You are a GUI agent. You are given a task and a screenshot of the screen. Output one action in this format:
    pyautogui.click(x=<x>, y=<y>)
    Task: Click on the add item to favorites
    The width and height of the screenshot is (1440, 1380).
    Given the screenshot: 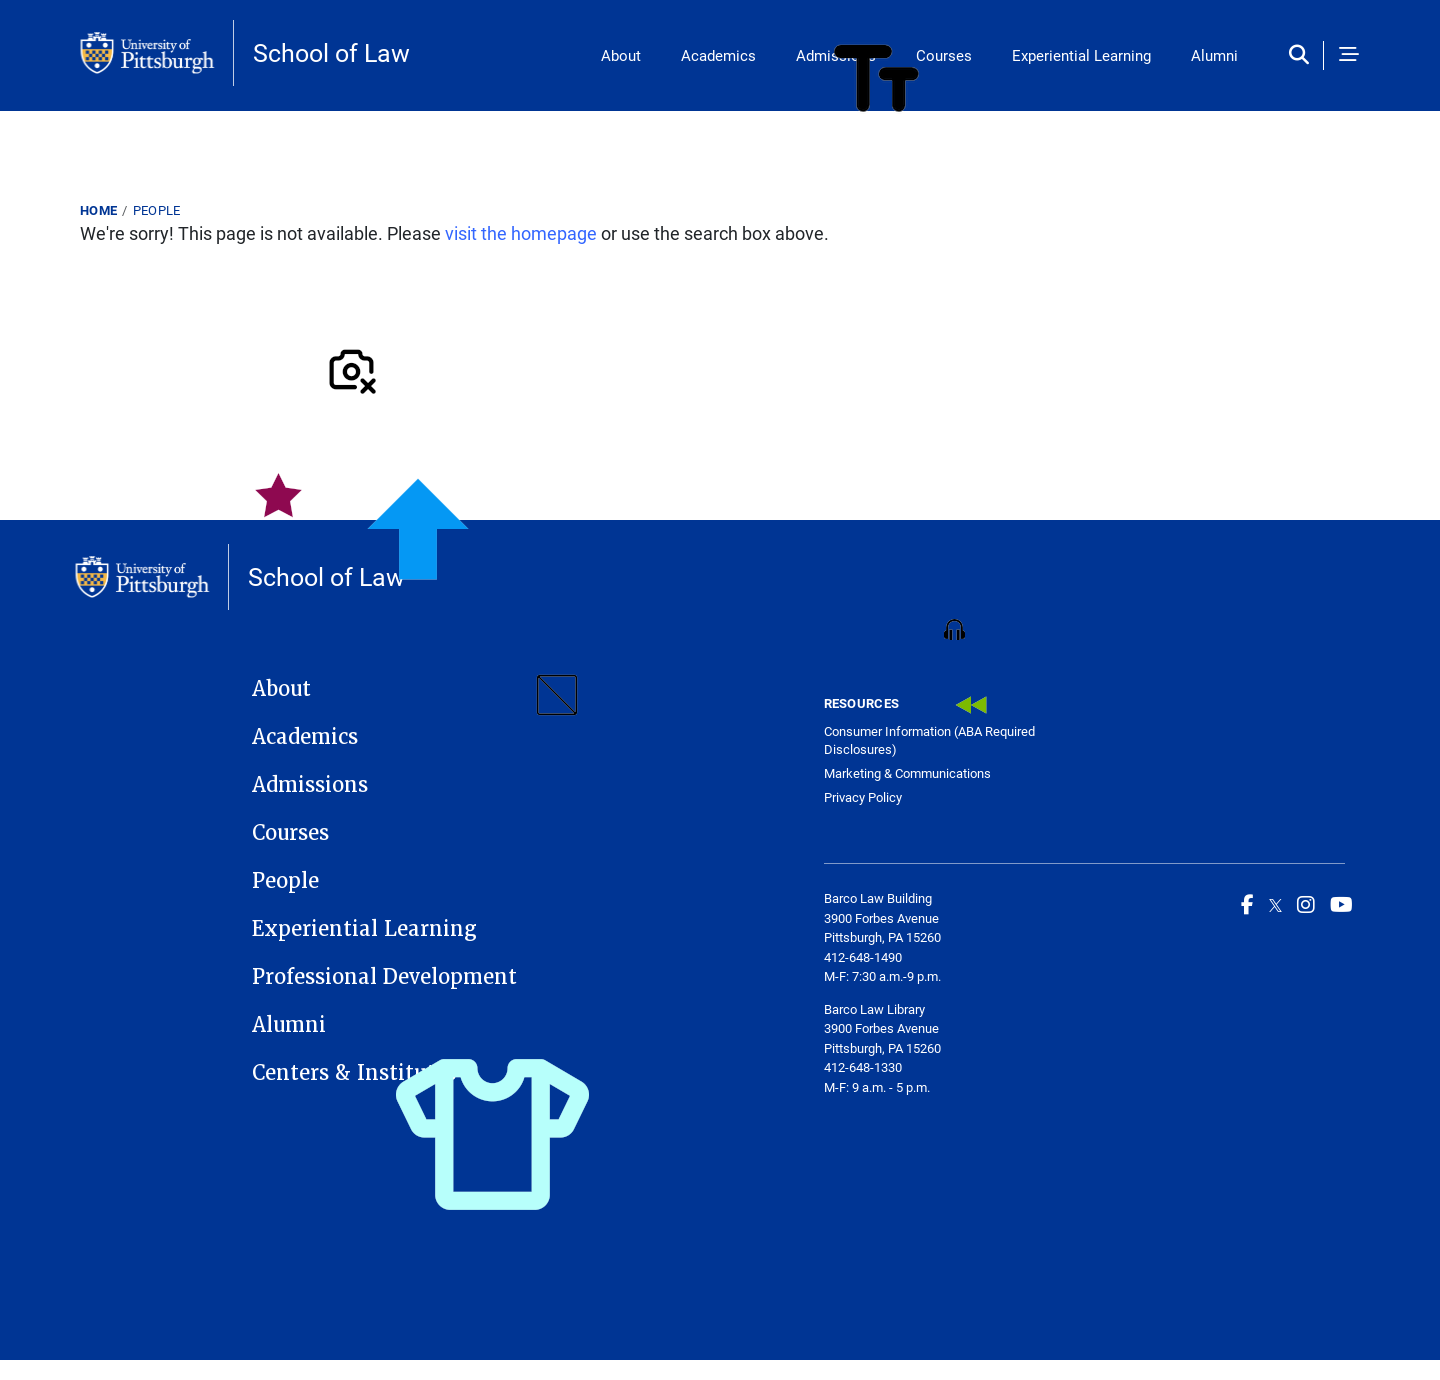 What is the action you would take?
    pyautogui.click(x=278, y=497)
    